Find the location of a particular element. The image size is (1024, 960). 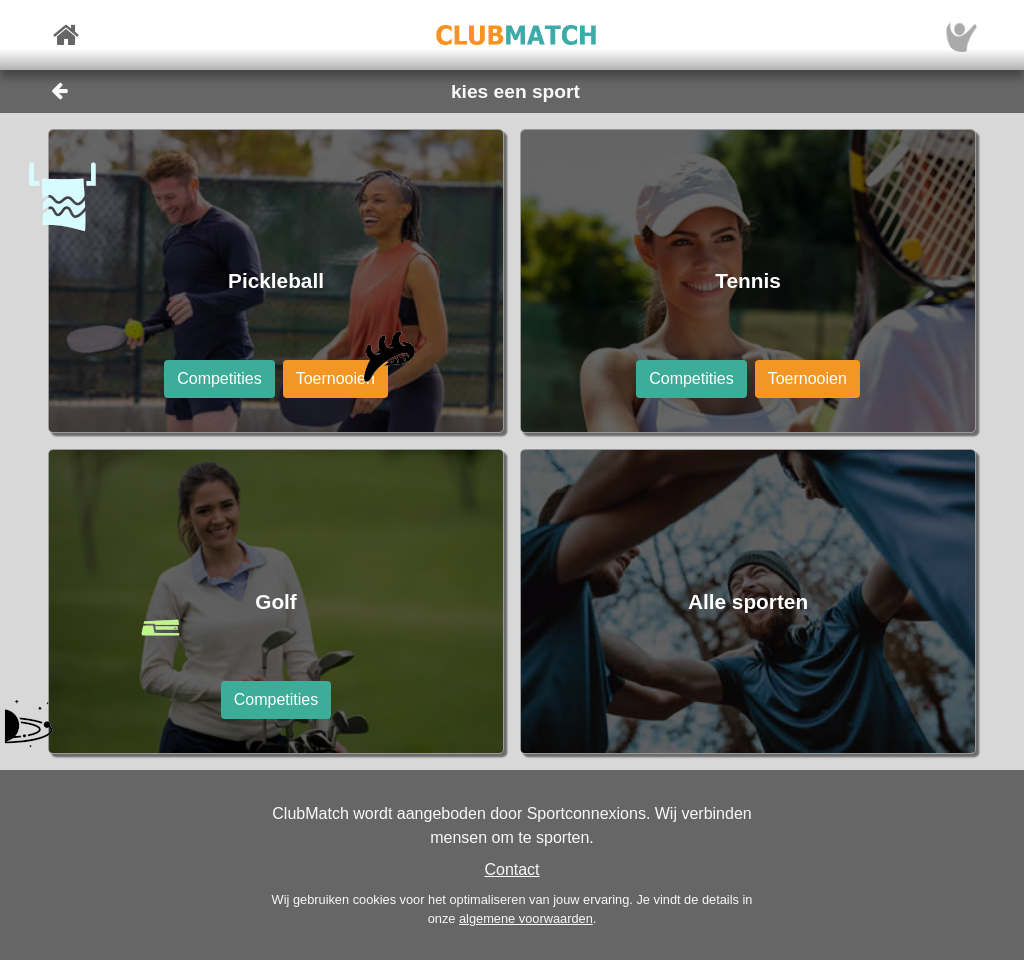

view bathroom or towel amenities is located at coordinates (62, 194).